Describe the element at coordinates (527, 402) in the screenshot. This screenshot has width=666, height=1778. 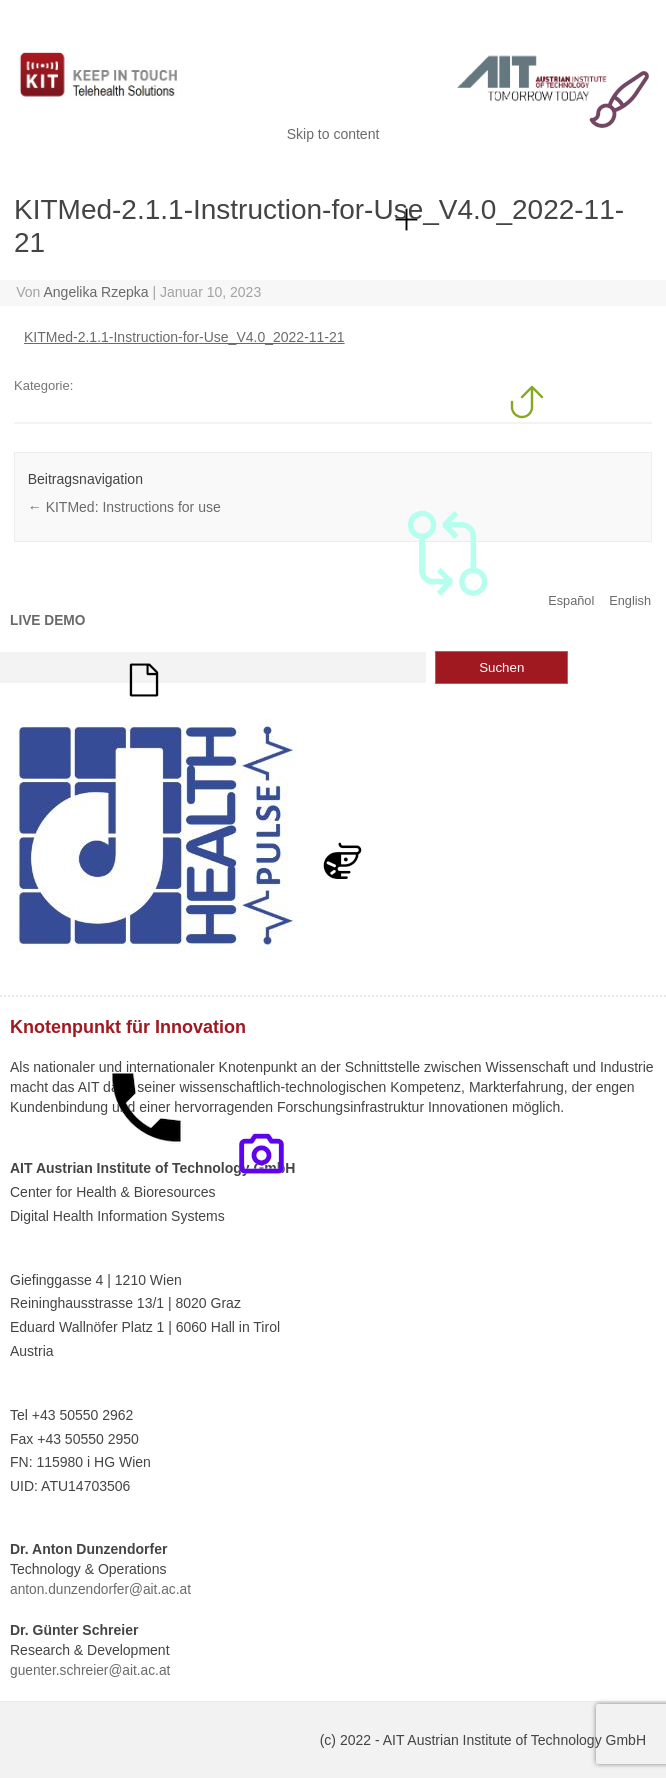
I see `go back or return to previous state` at that location.